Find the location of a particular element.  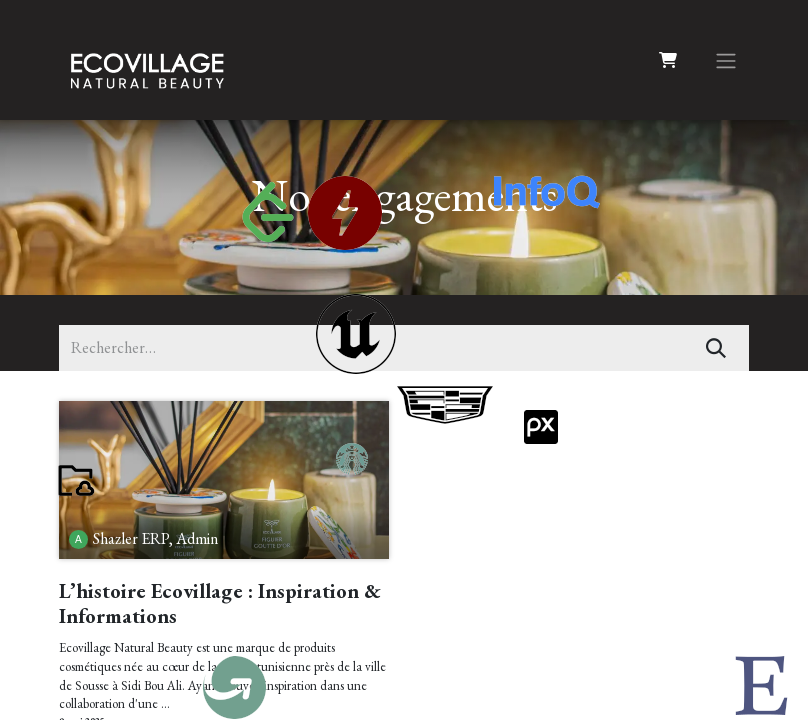

open the Etsy app or website is located at coordinates (761, 685).